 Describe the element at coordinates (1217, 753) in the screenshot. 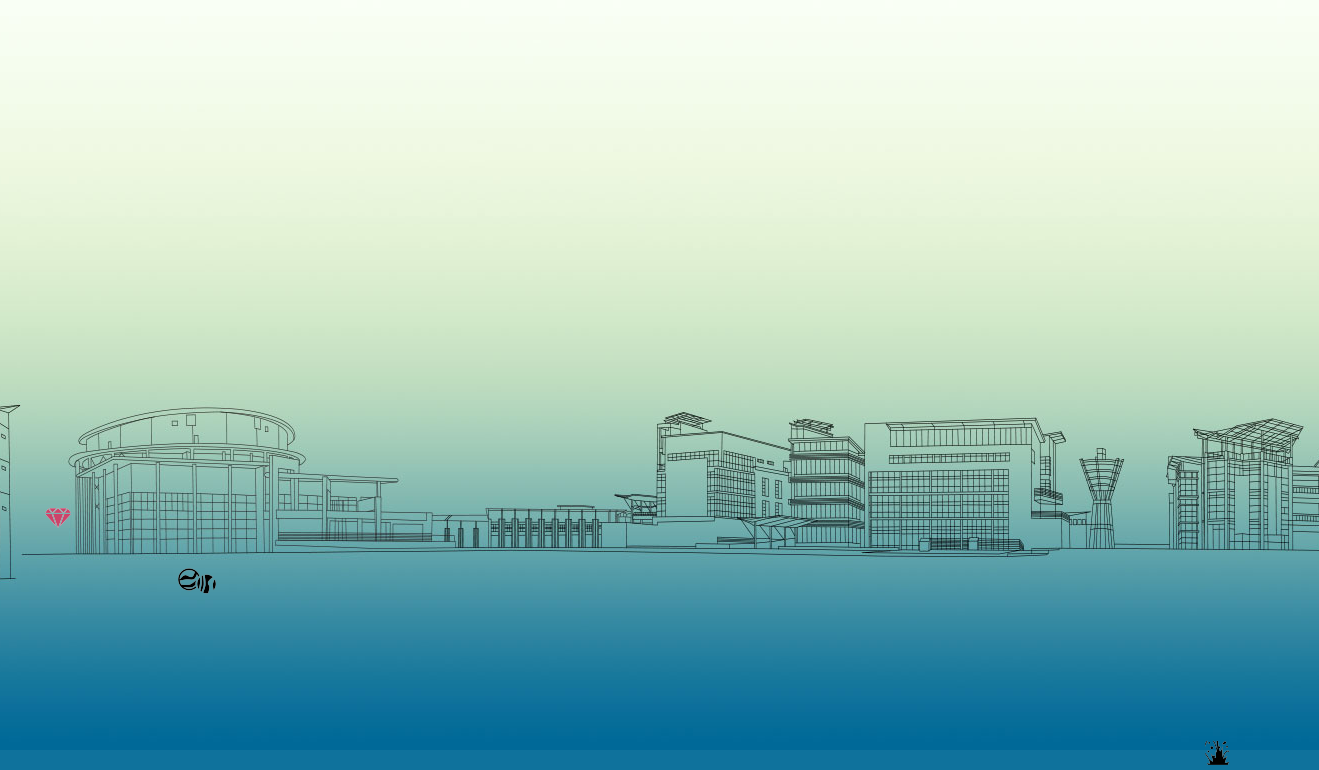

I see `indicates volcanic activity or eruption event` at that location.